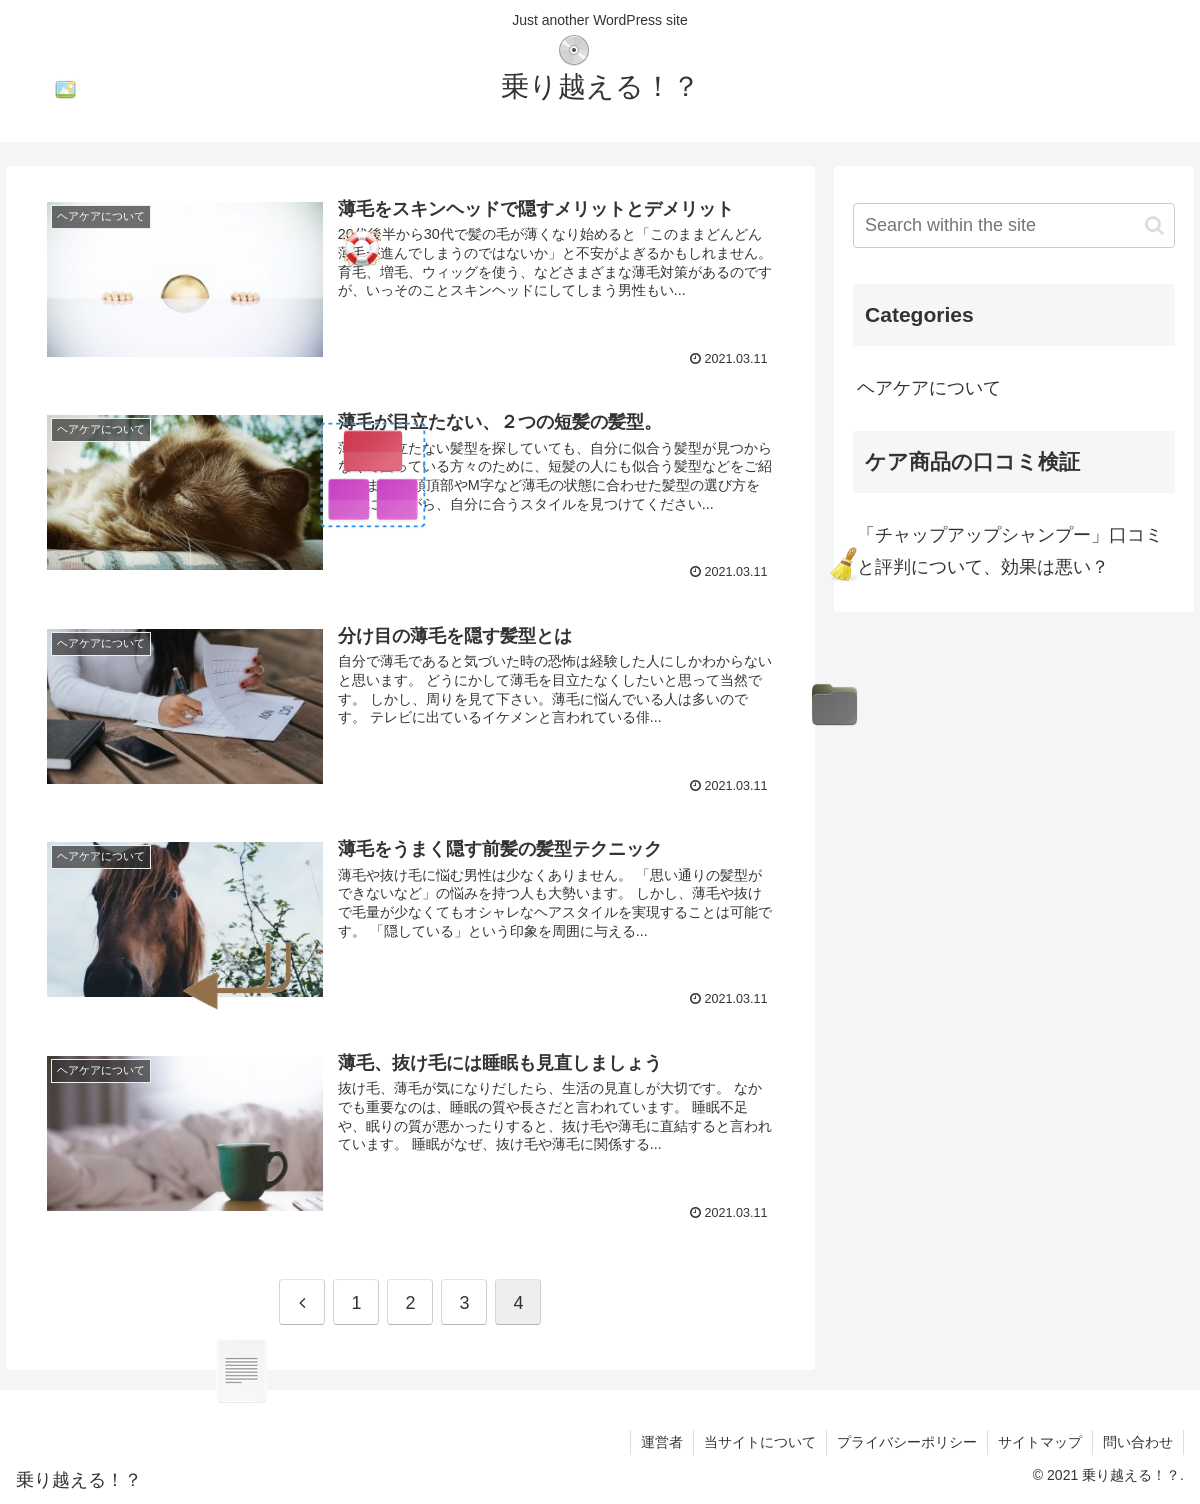  What do you see at coordinates (834, 704) in the screenshot?
I see `open a folder to view its contents` at bounding box center [834, 704].